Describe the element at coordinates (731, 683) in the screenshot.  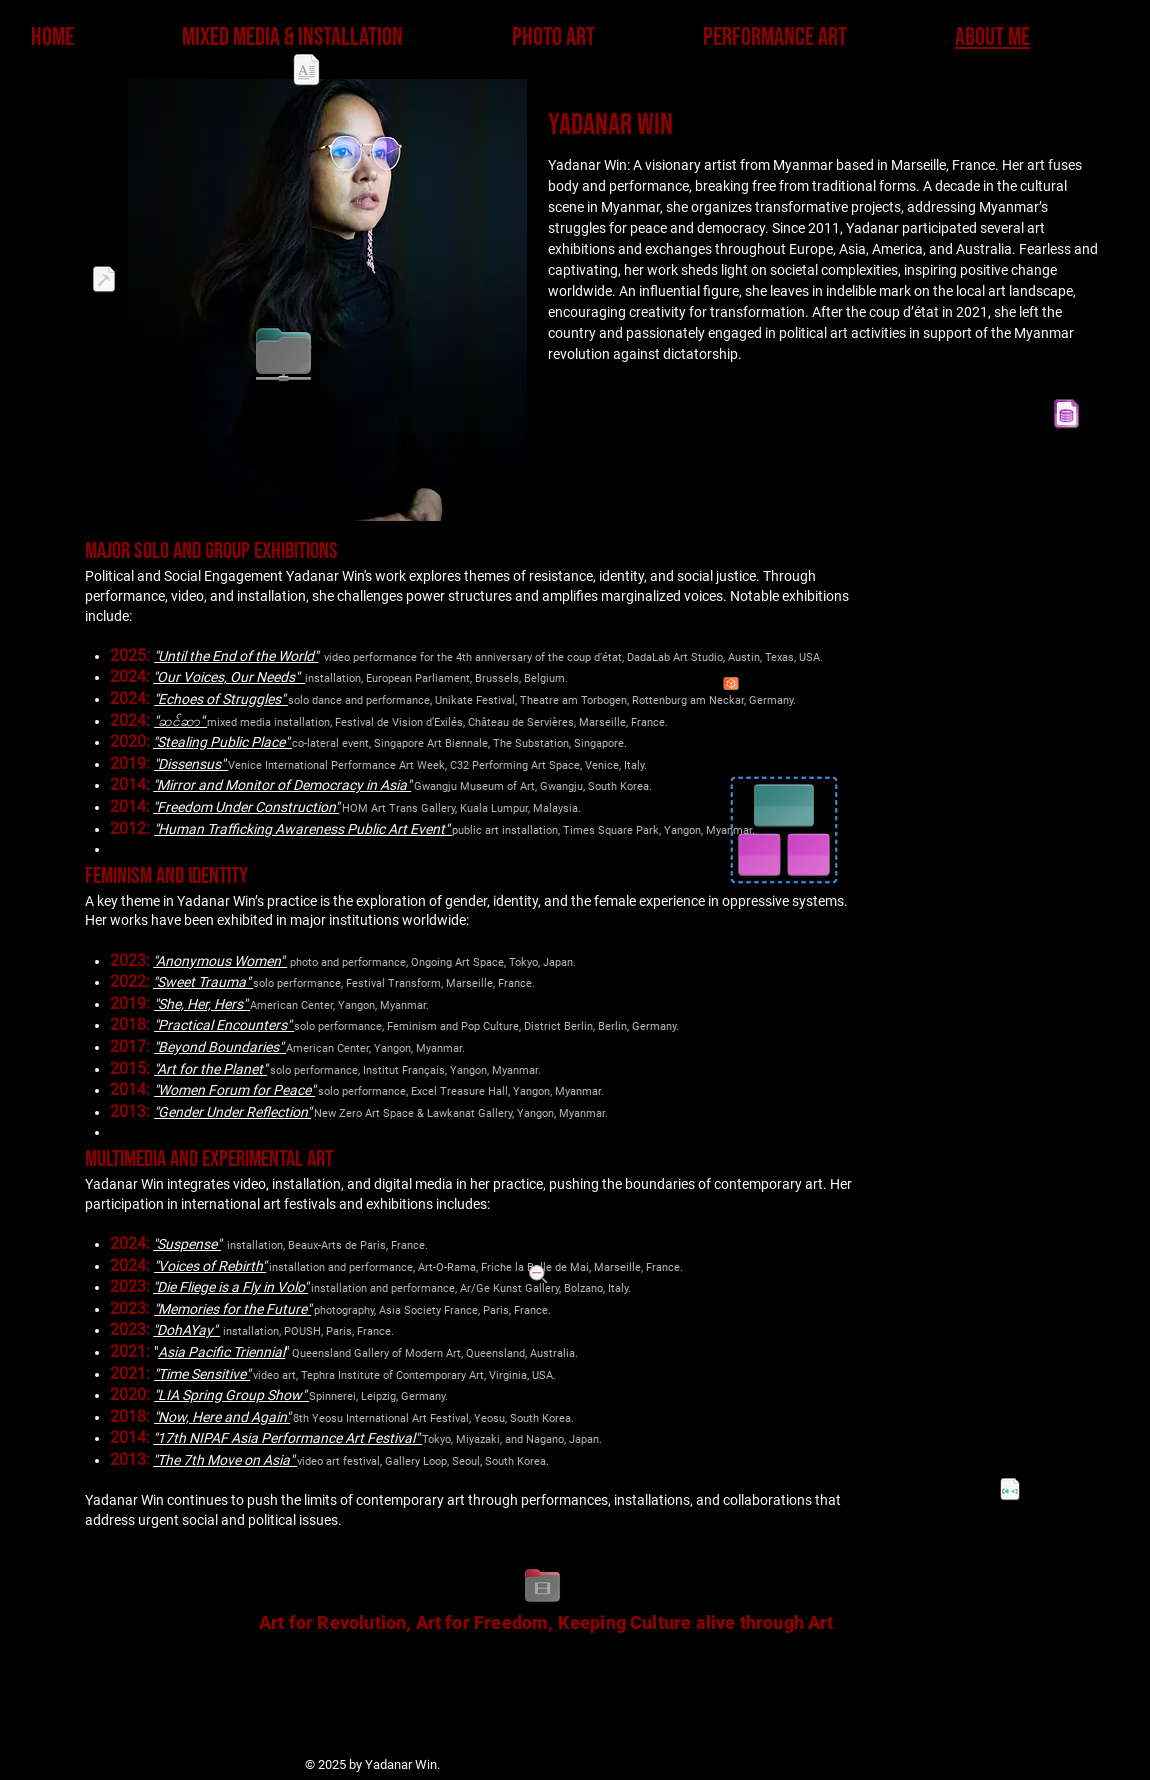
I see `open a Blender 3D project file` at that location.